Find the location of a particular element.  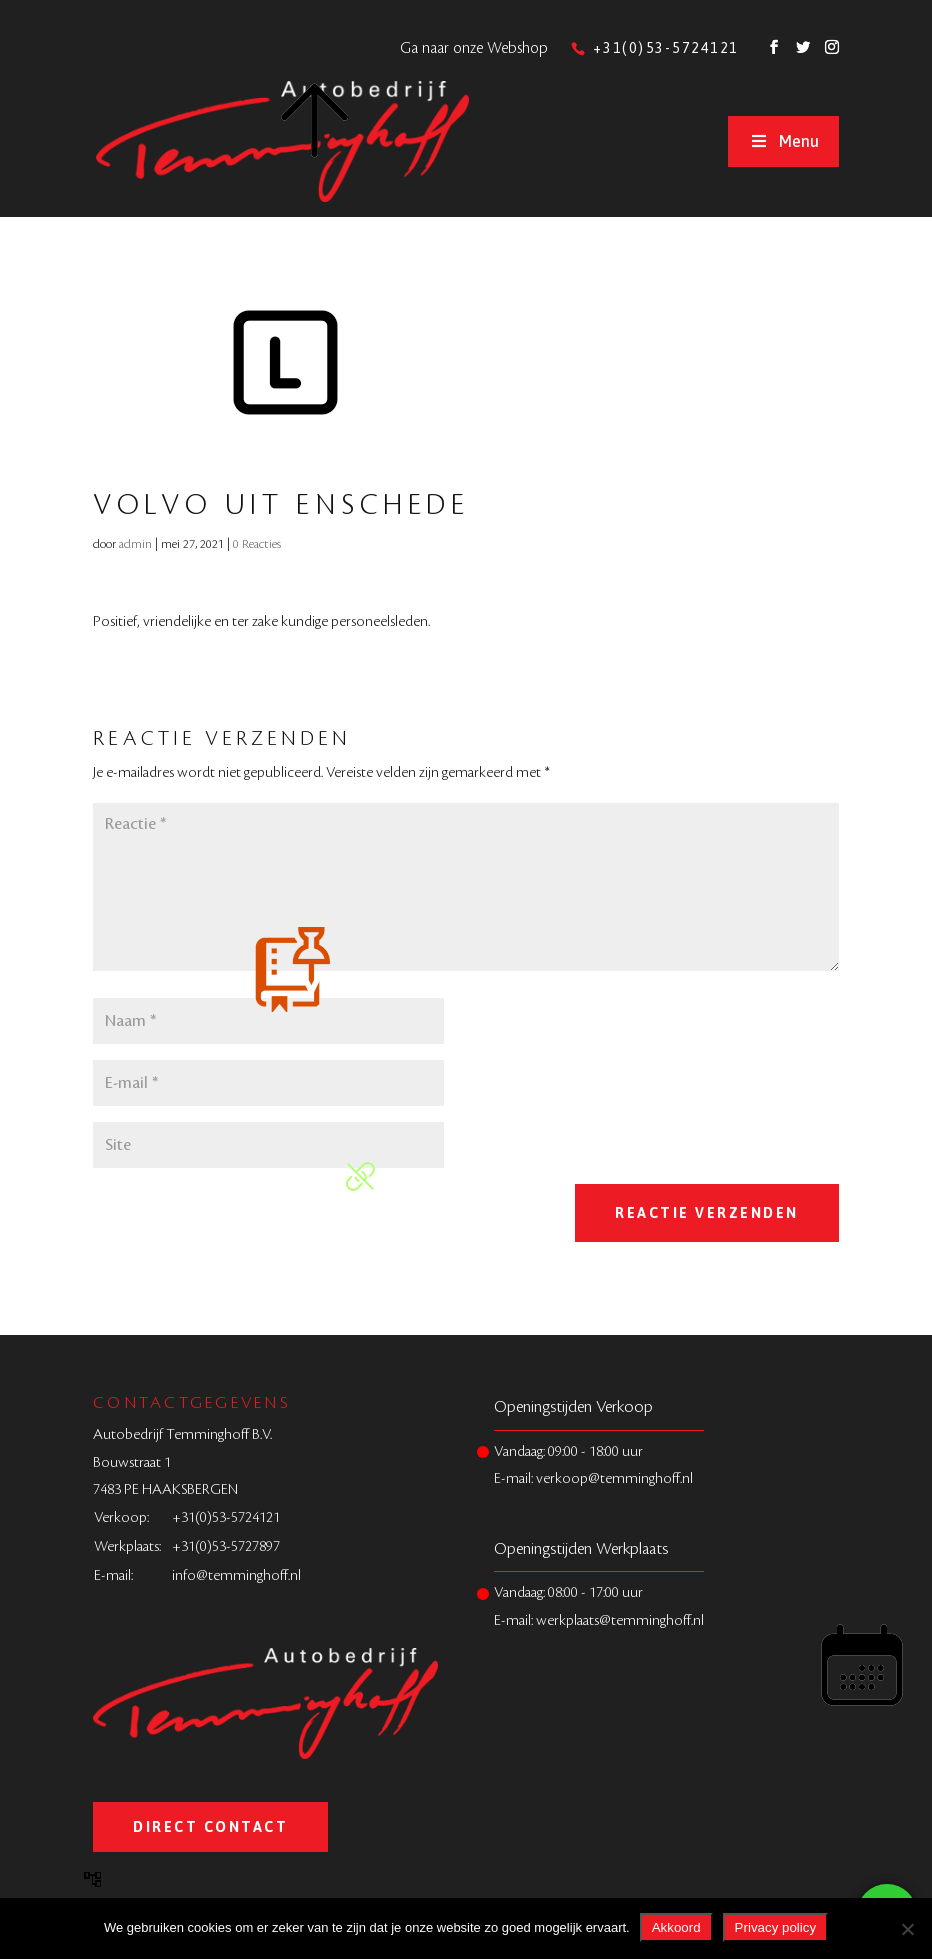

view organizational hierarchy or structure is located at coordinates (92, 1879).